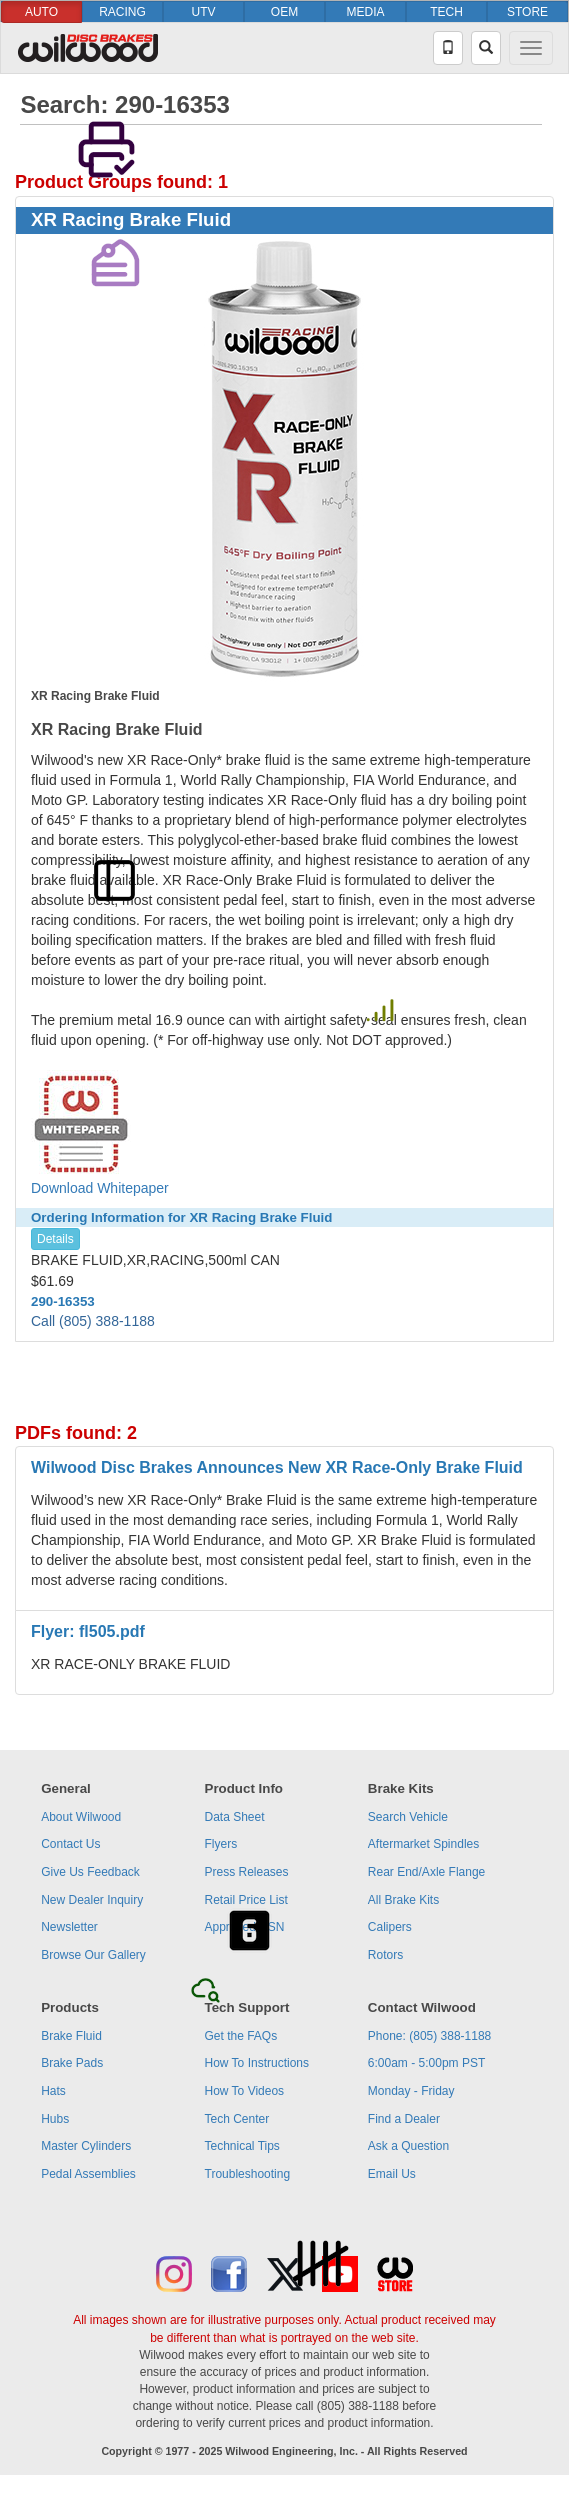  I want to click on indicates a count of five items, so click(320, 2263).